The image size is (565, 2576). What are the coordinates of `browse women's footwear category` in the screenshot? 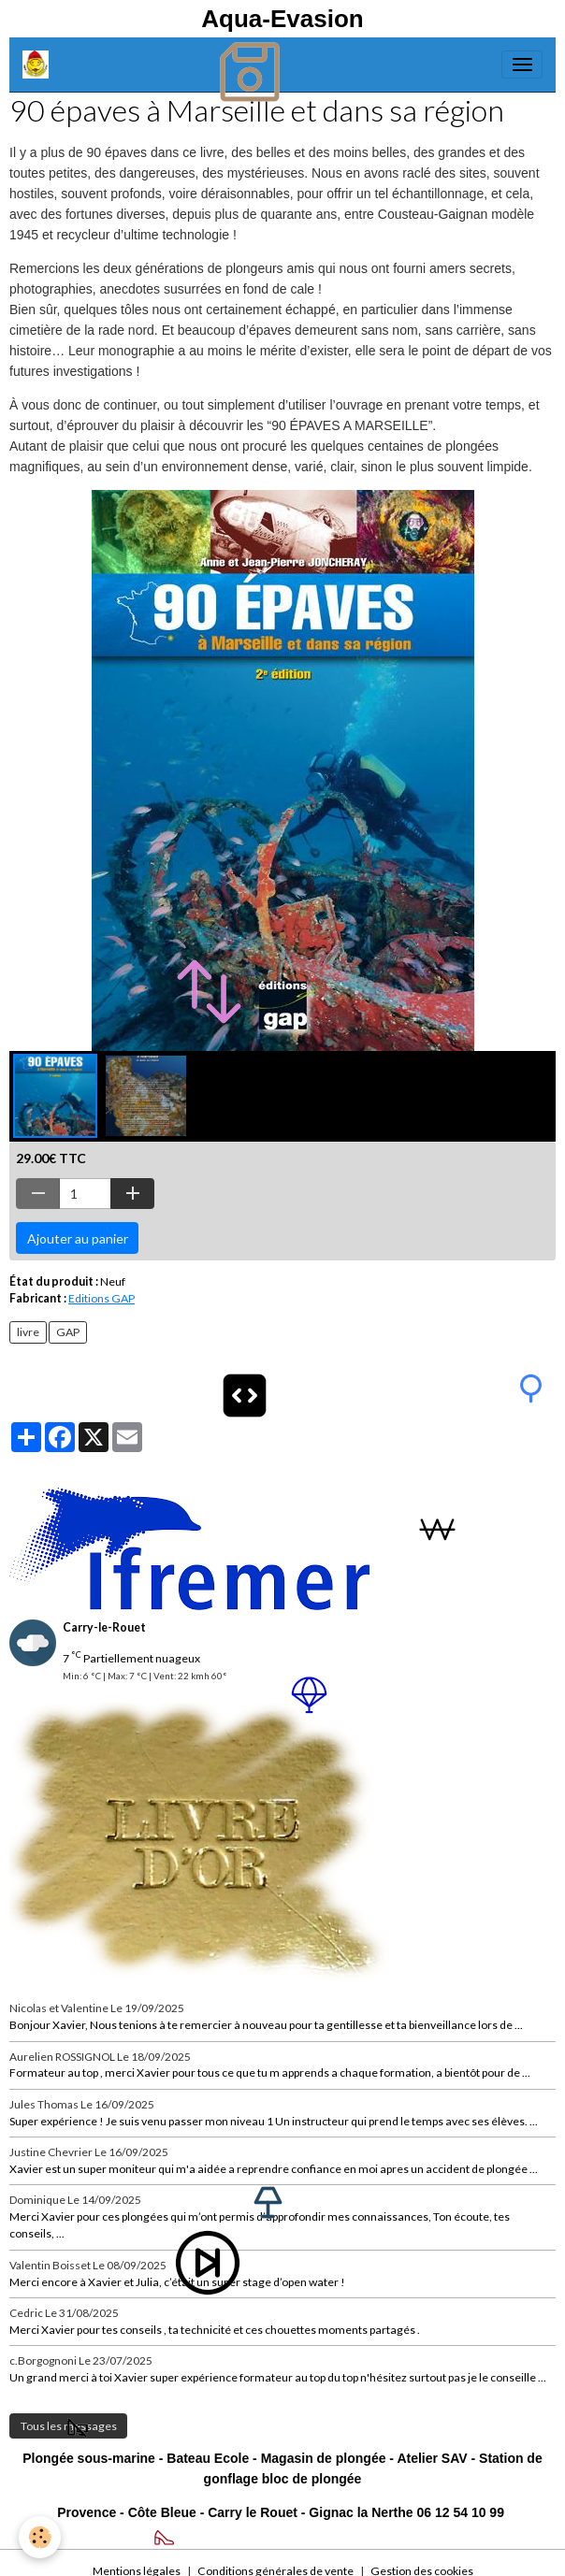 It's located at (163, 2538).